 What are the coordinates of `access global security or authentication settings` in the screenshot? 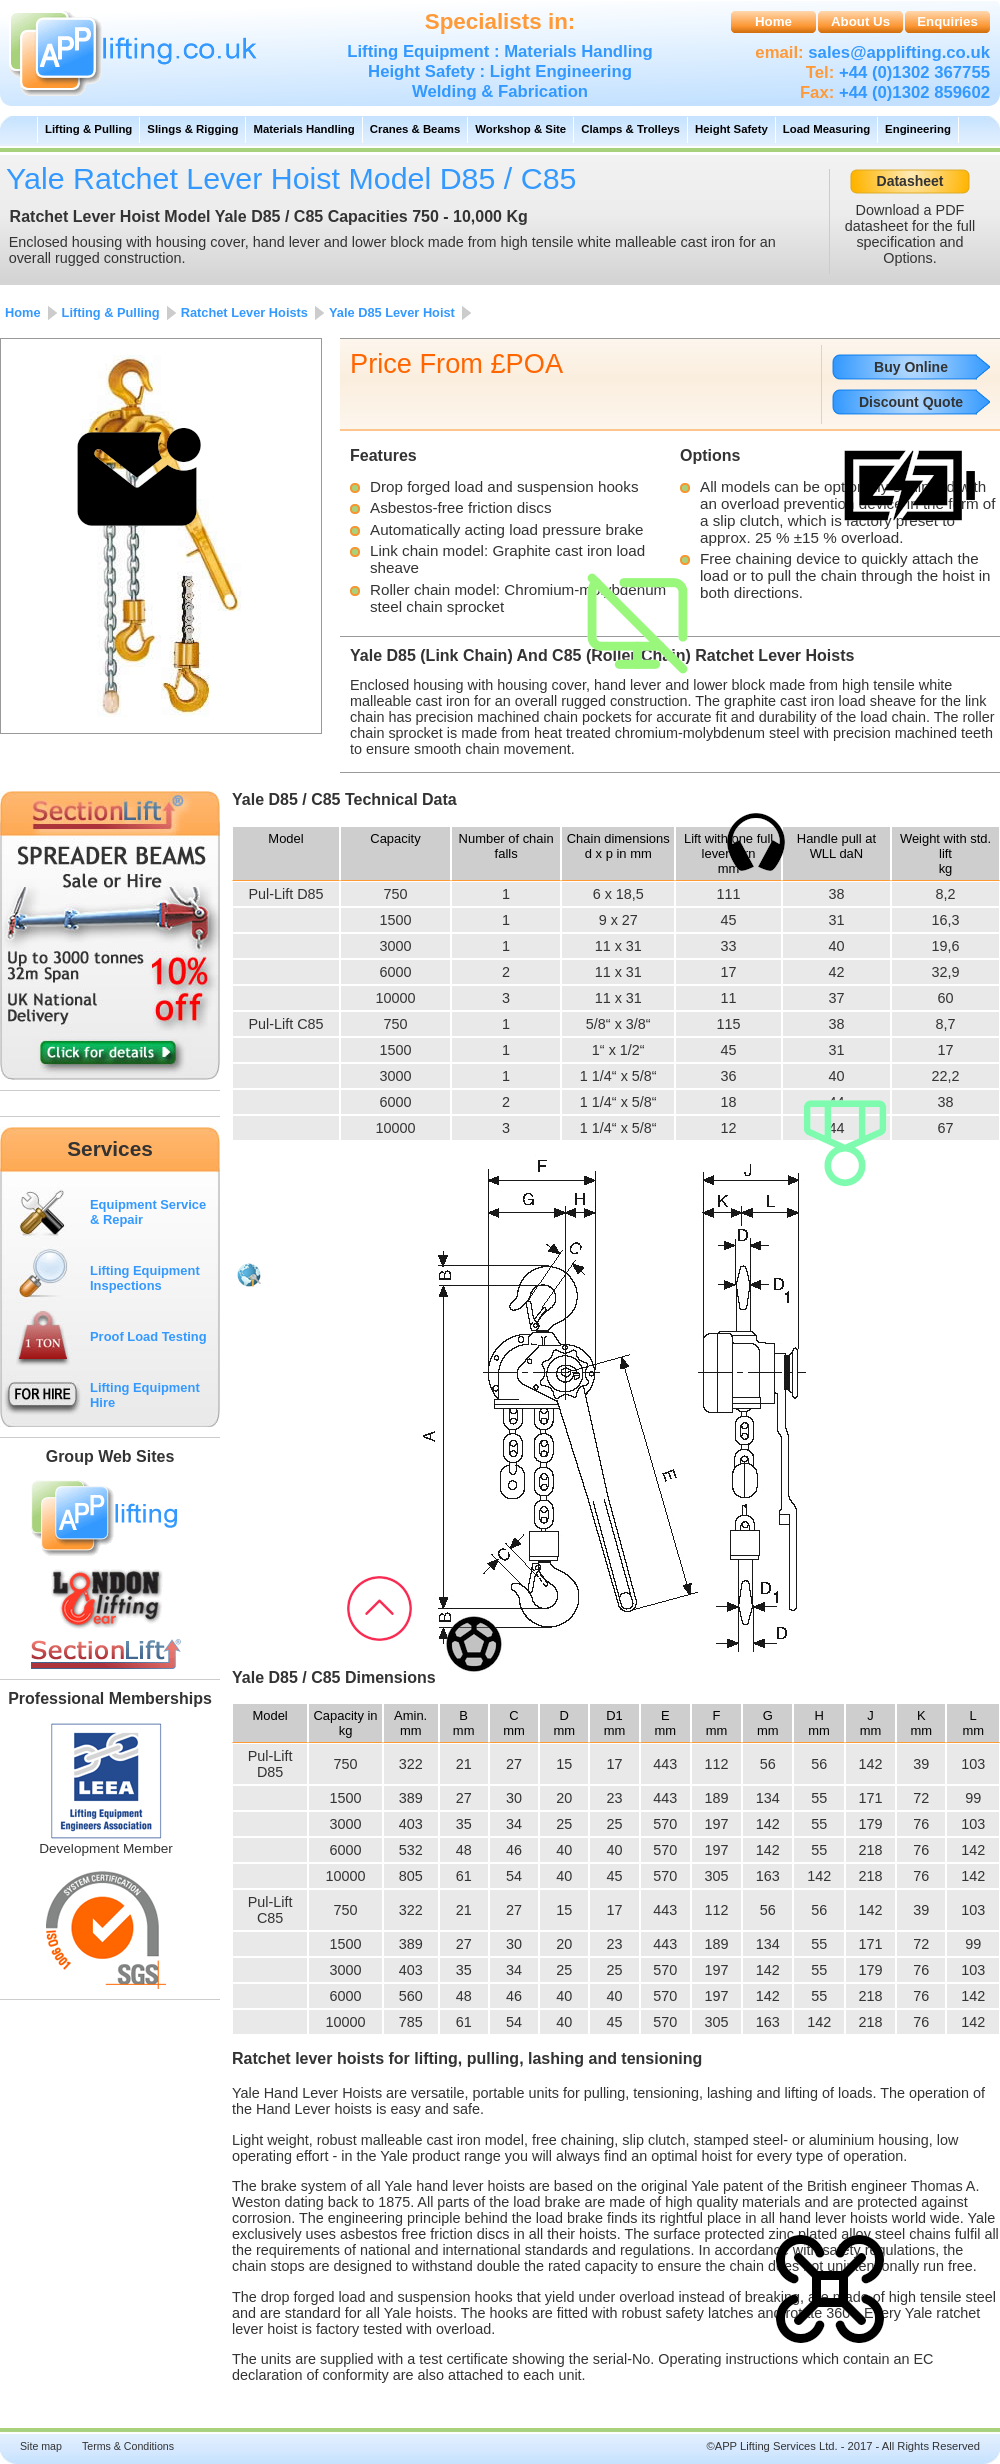 It's located at (249, 1275).